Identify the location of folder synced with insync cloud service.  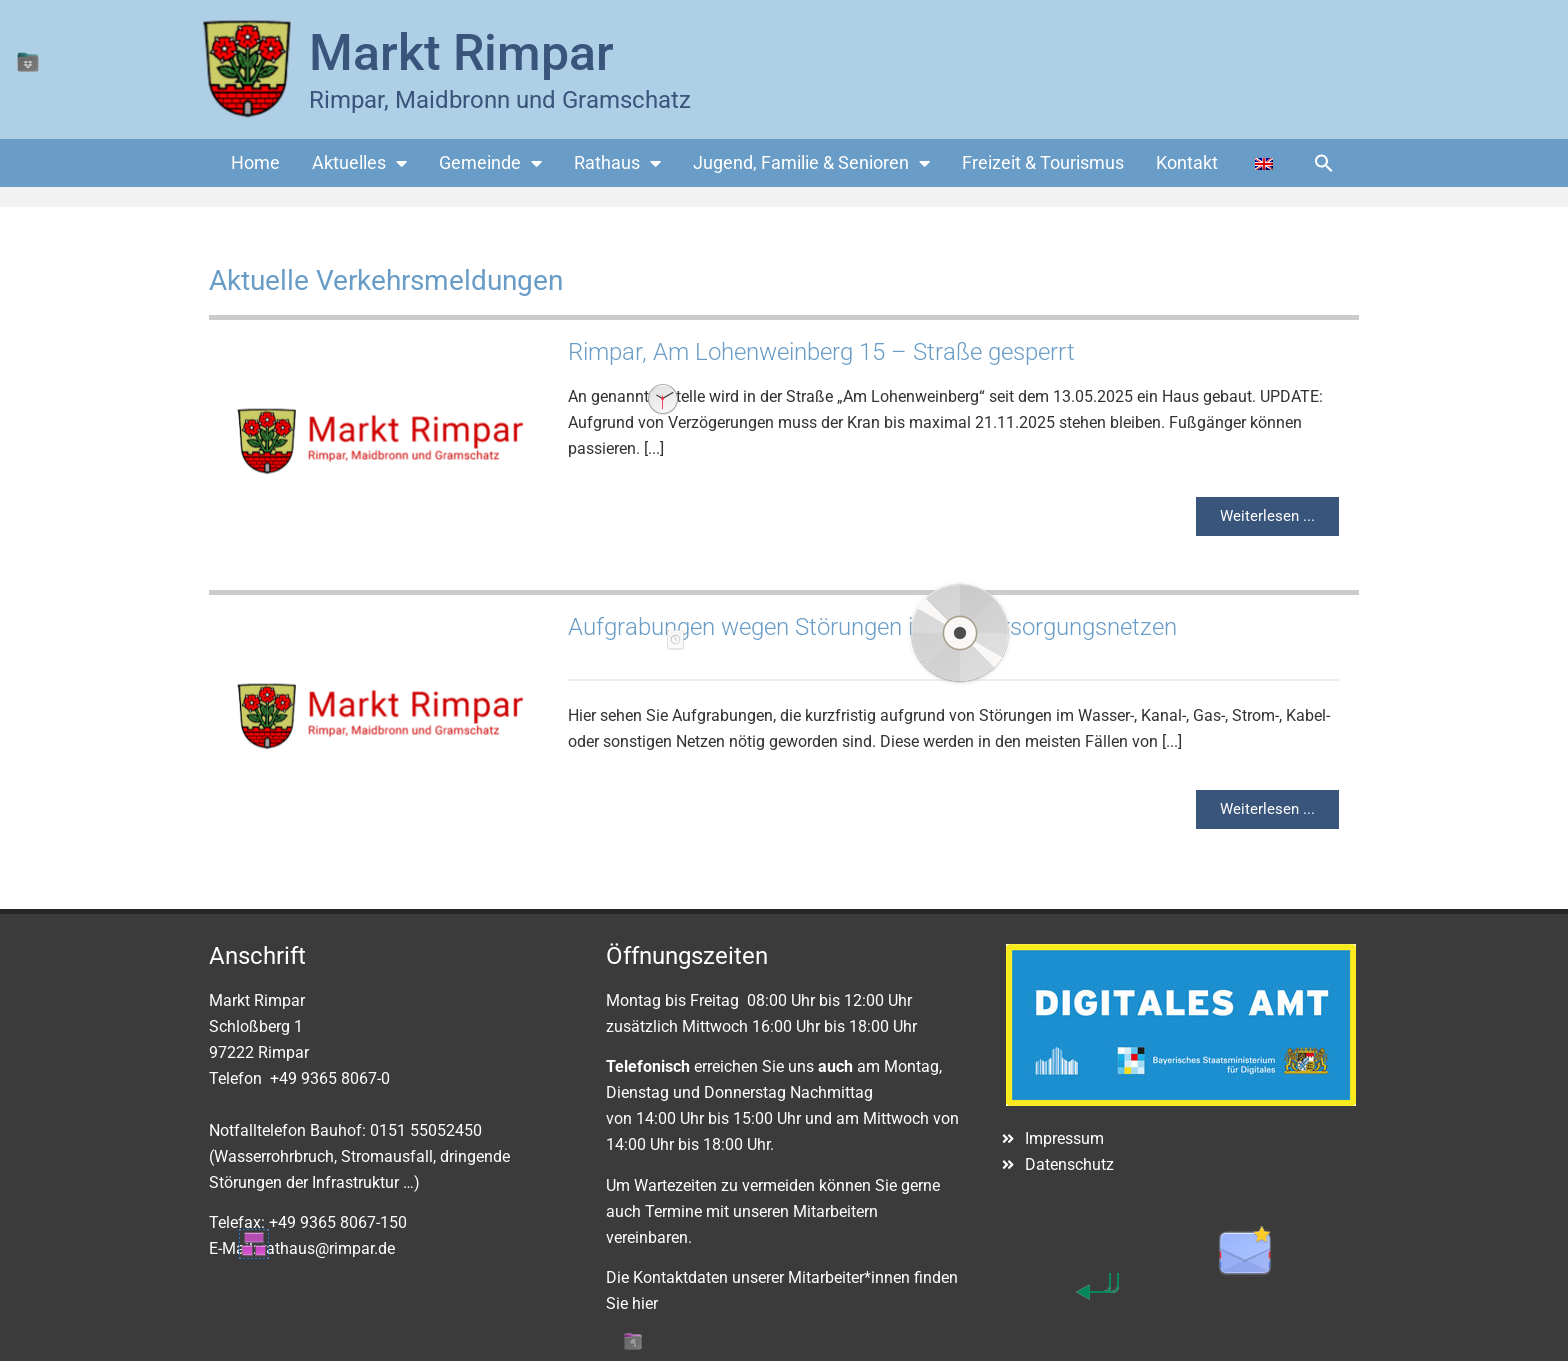
(633, 1341).